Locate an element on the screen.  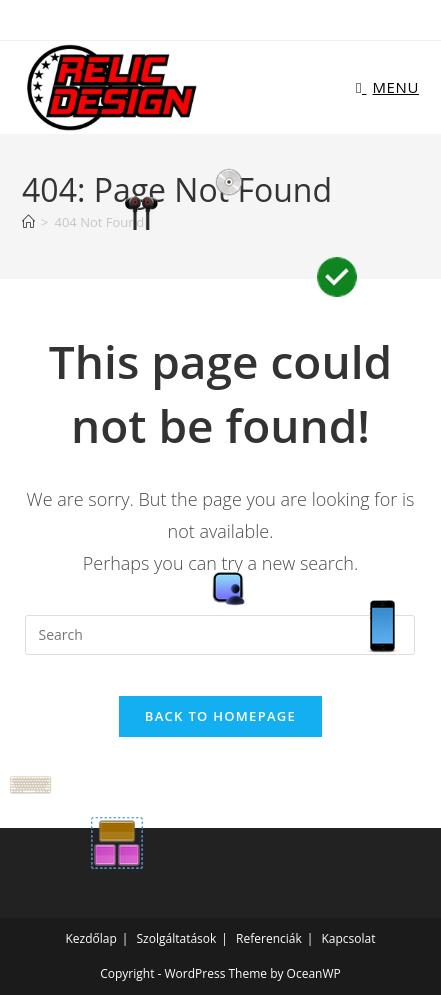
access cd/dvd drive is located at coordinates (229, 182).